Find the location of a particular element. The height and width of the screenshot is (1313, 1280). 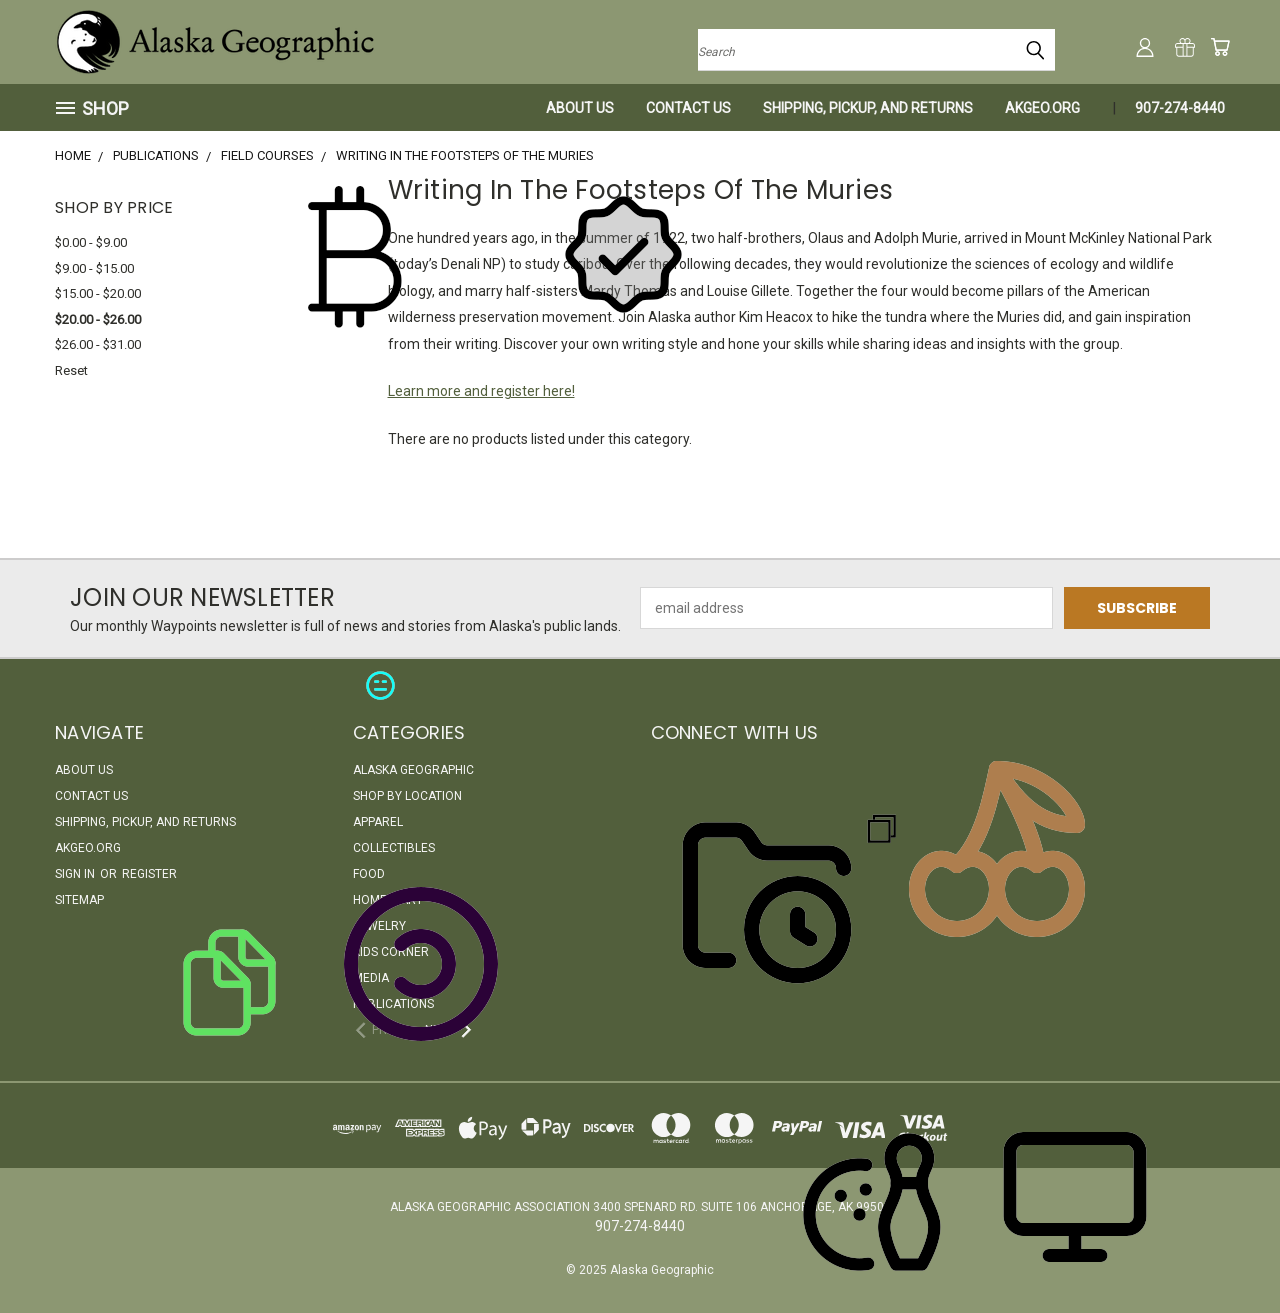

view bitcoin balance or wallet is located at coordinates (349, 259).